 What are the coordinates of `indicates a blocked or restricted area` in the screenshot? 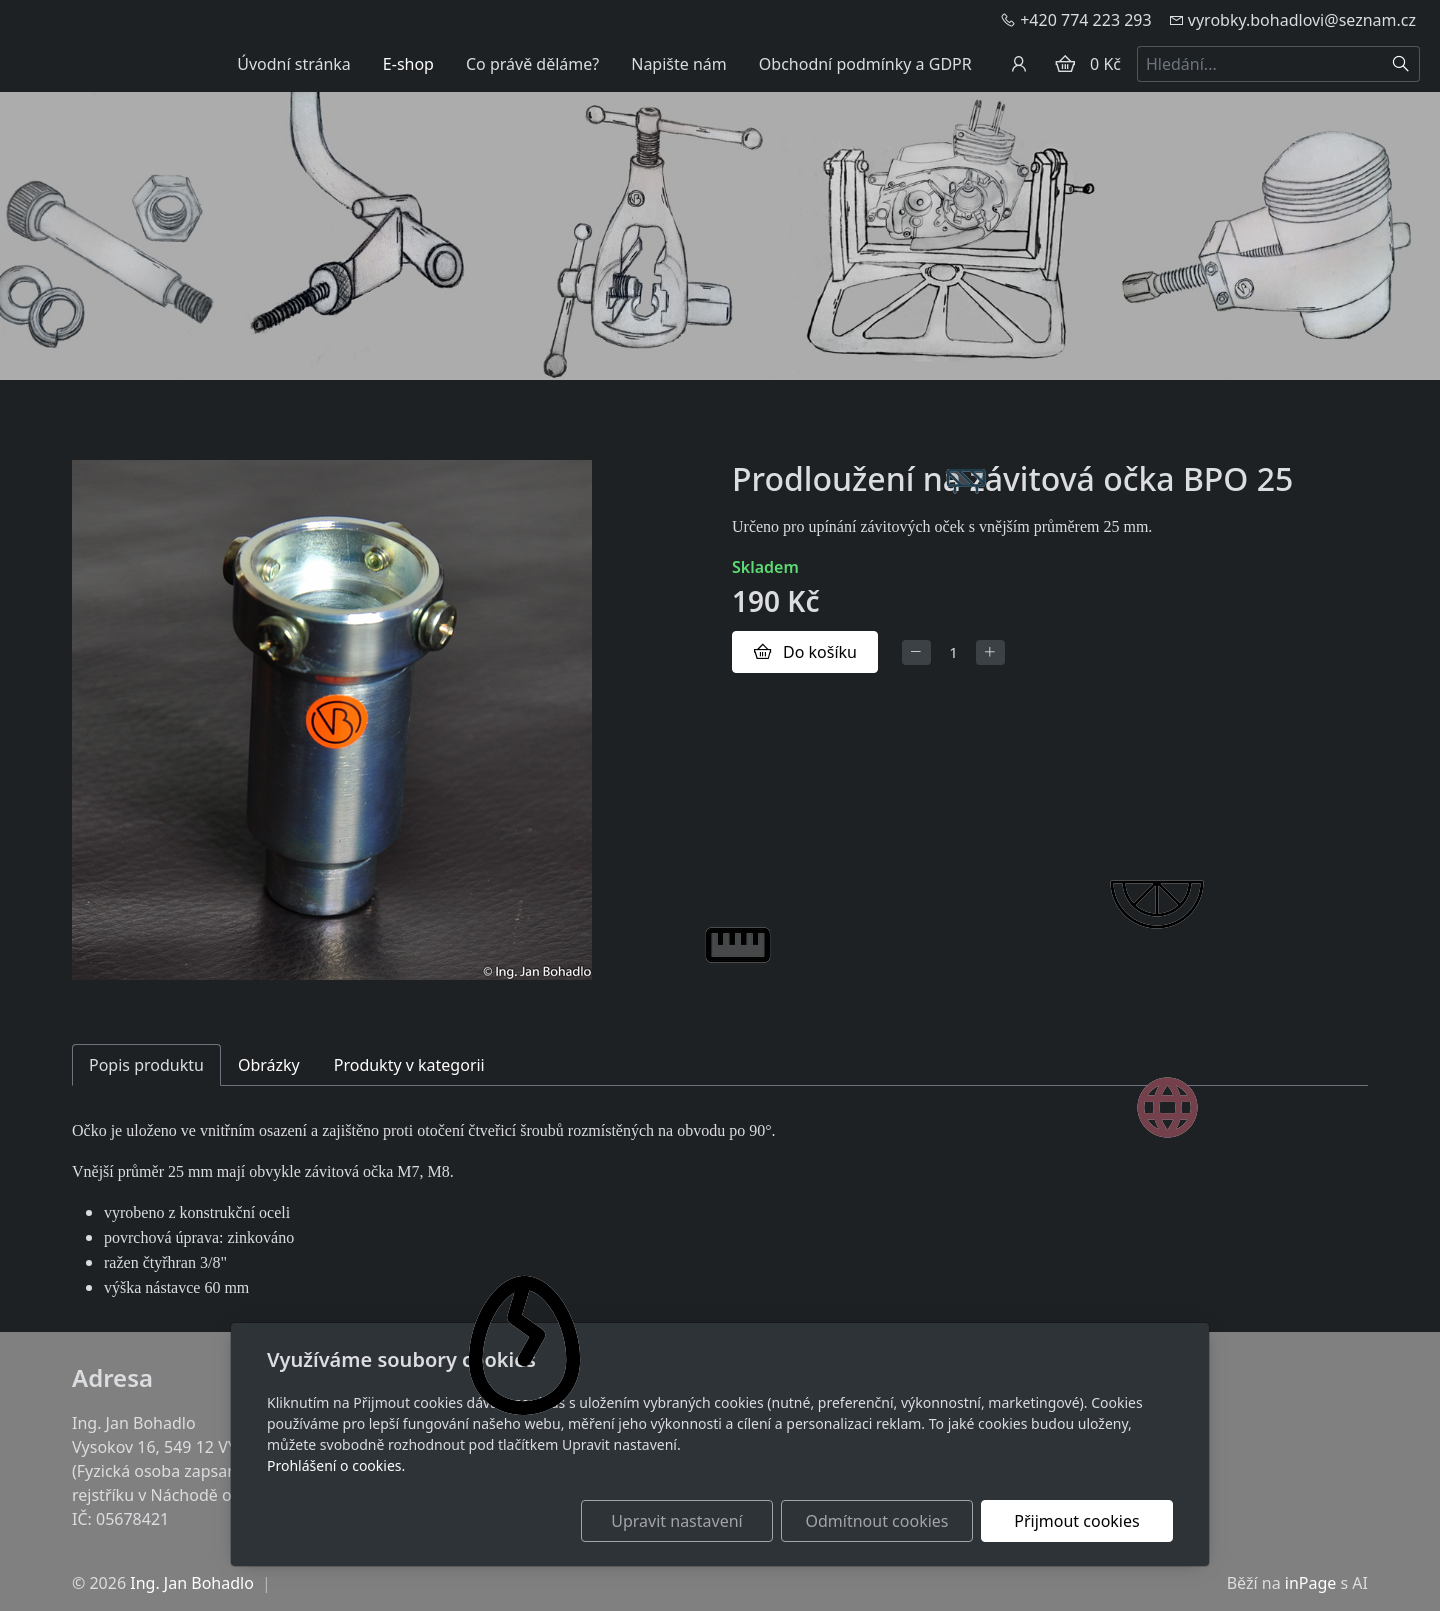 It's located at (966, 480).